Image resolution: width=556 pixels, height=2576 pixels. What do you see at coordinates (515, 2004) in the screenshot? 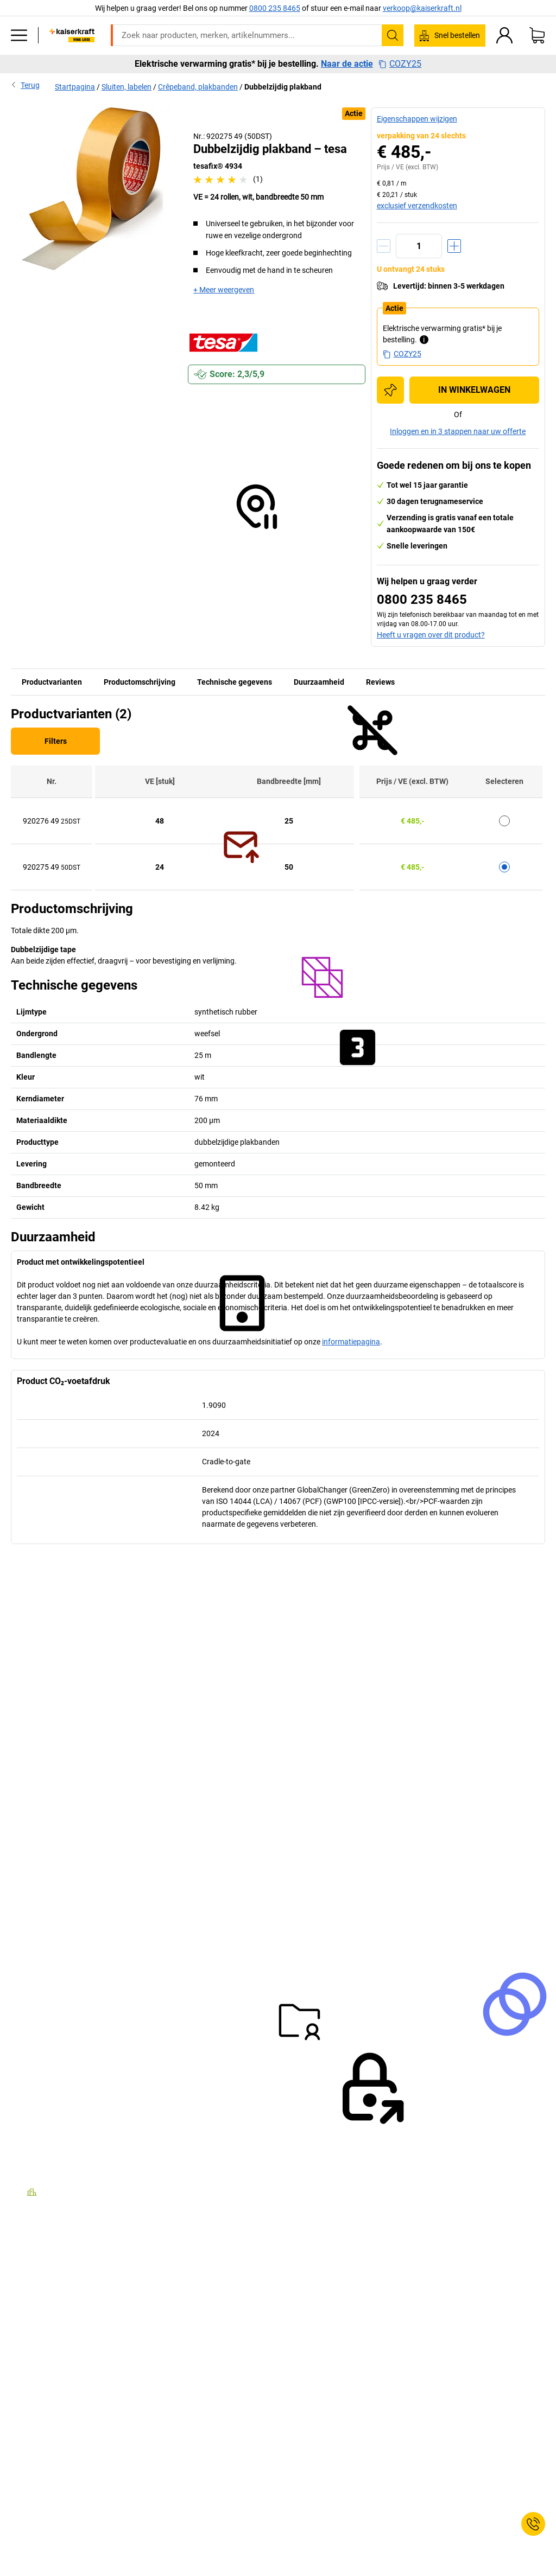
I see `toggle blend mode settings` at bounding box center [515, 2004].